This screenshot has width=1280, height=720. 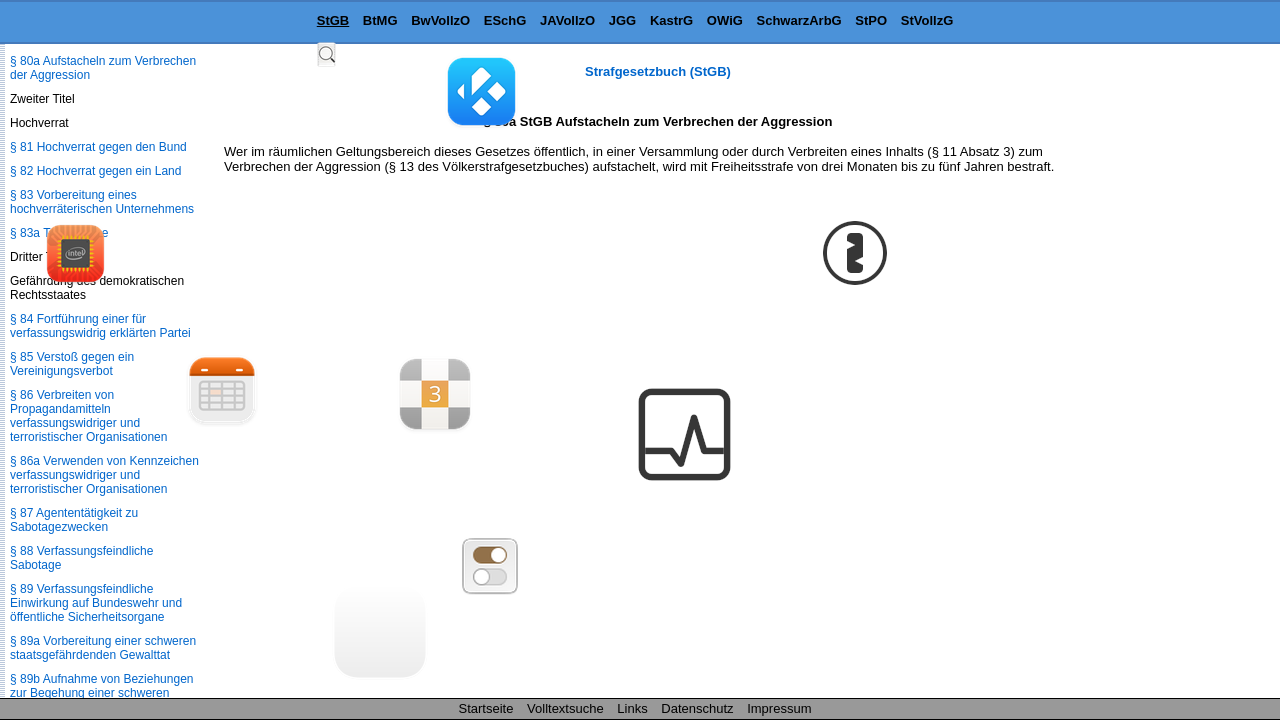 I want to click on open ksudoku puzzle game, so click(x=435, y=394).